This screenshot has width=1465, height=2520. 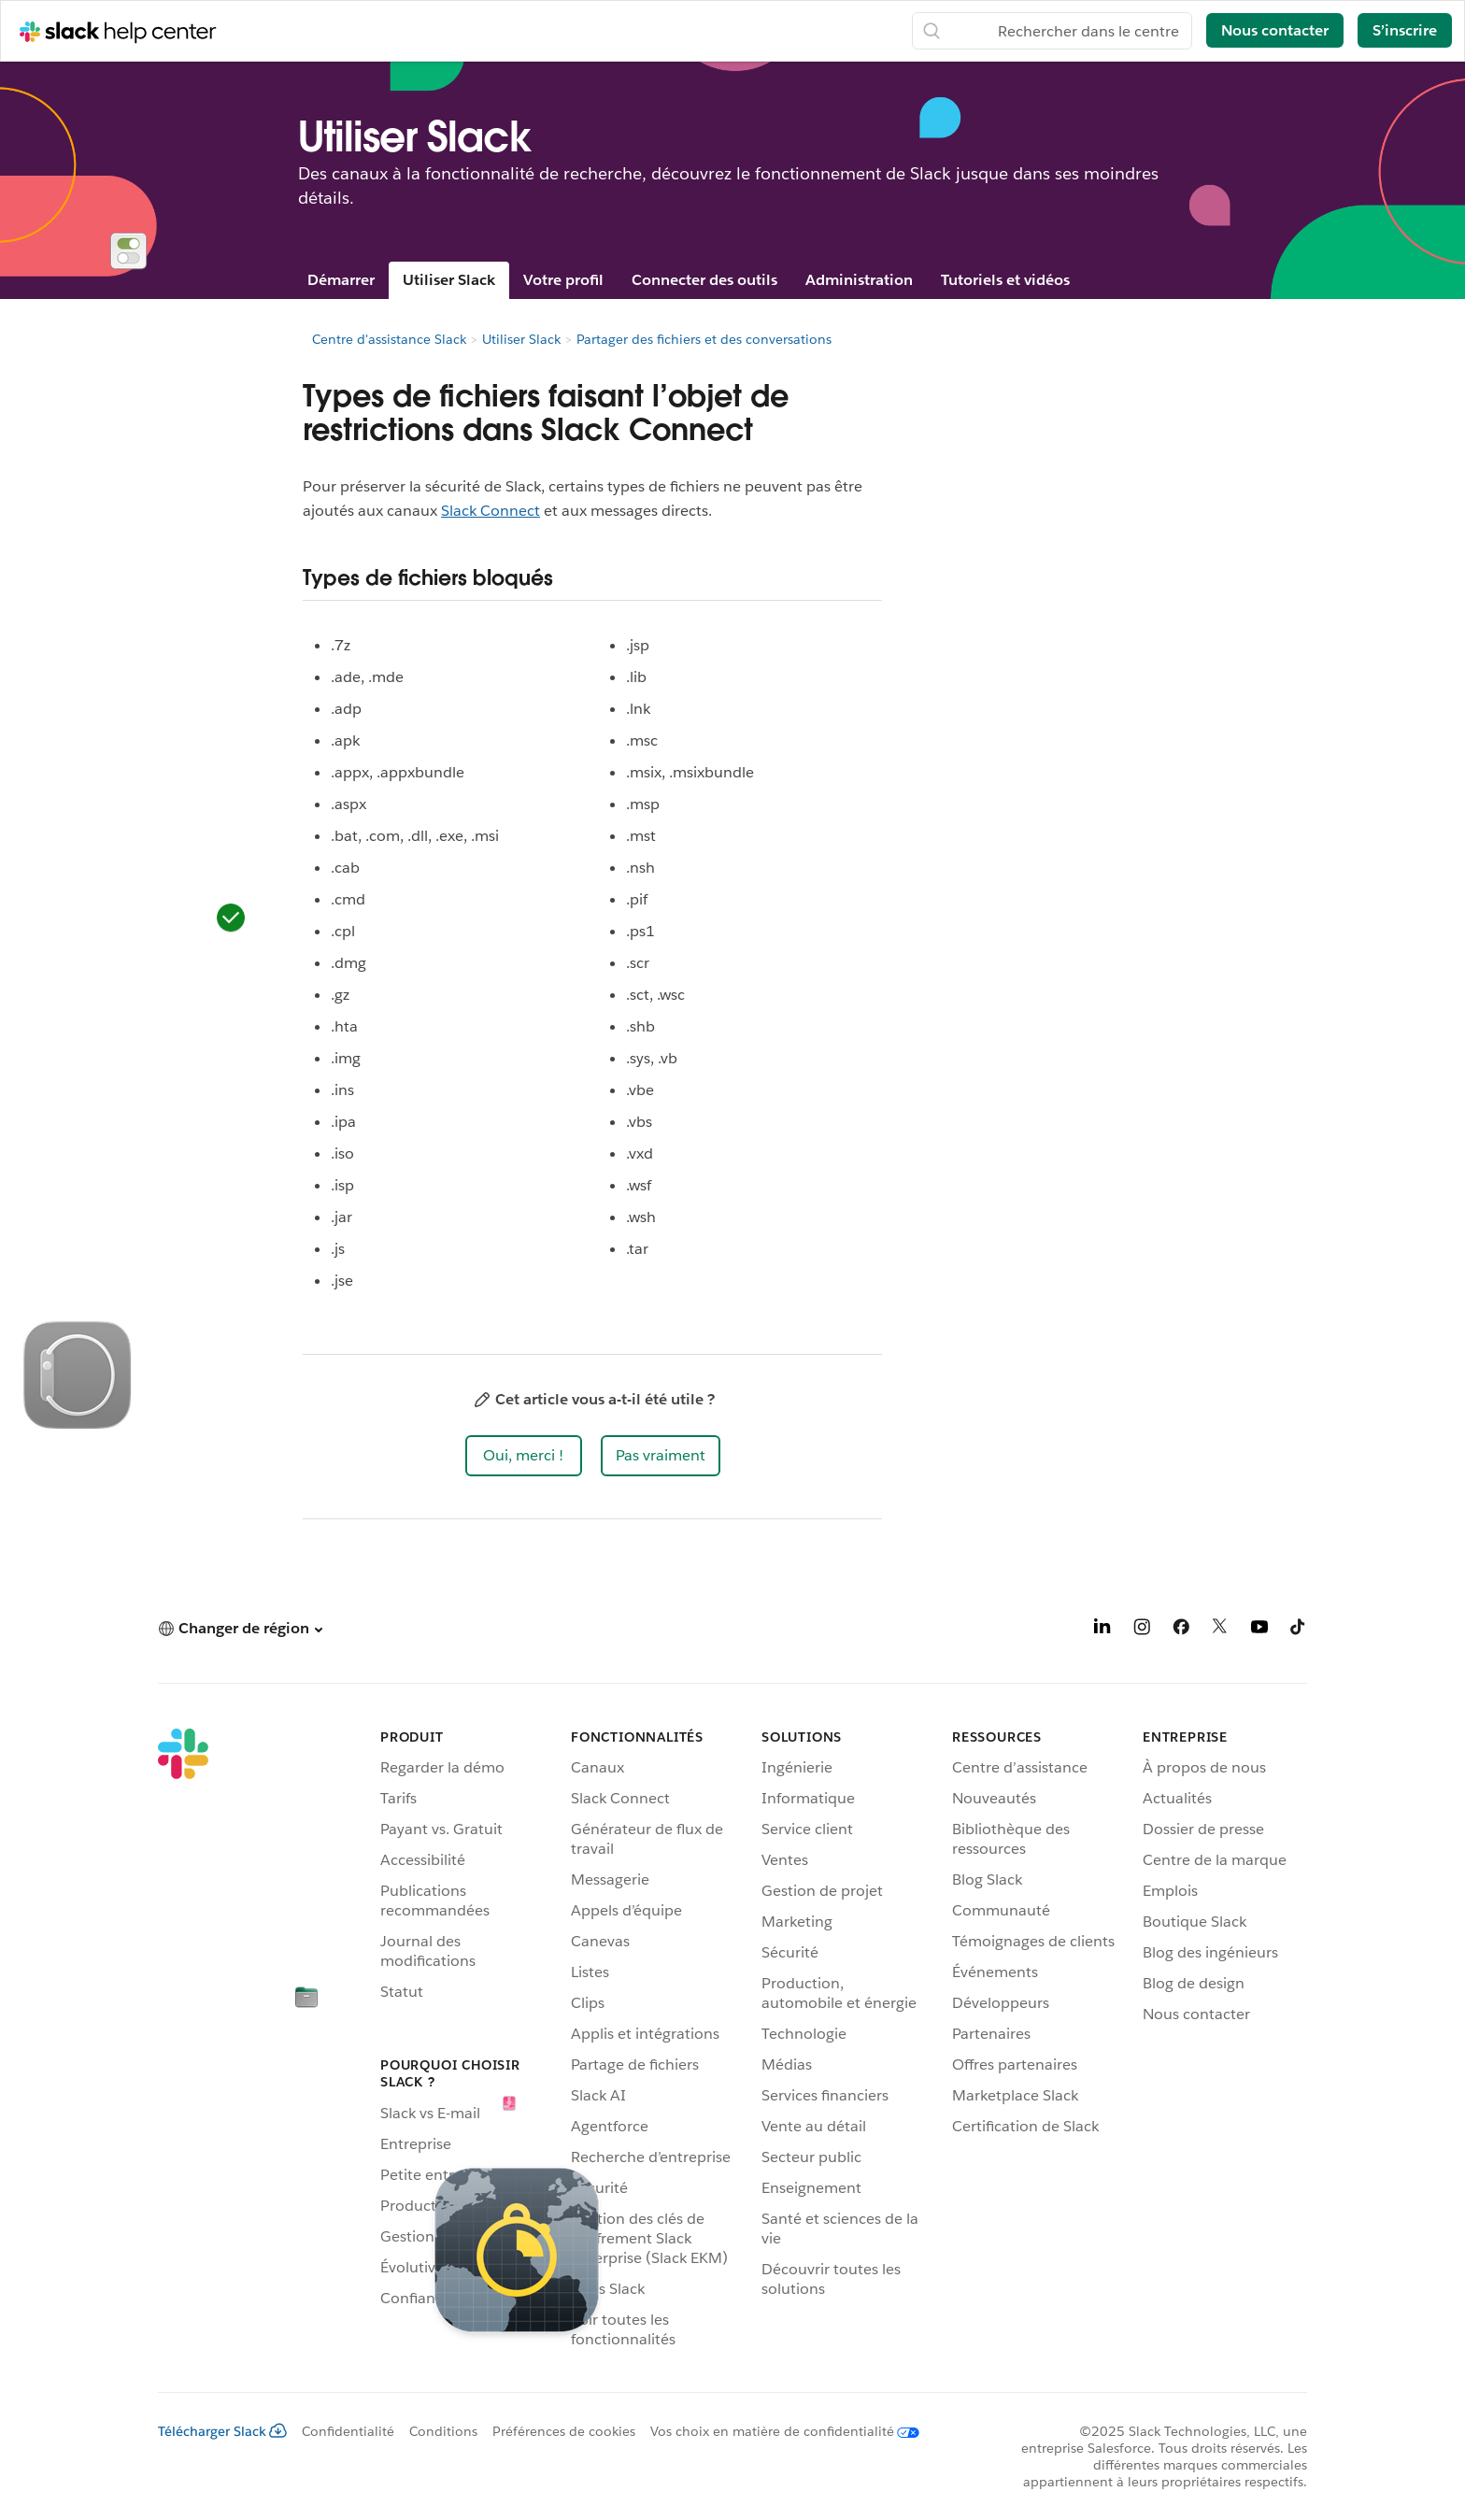 What do you see at coordinates (517, 2250) in the screenshot?
I see `manage browser cookie settings` at bounding box center [517, 2250].